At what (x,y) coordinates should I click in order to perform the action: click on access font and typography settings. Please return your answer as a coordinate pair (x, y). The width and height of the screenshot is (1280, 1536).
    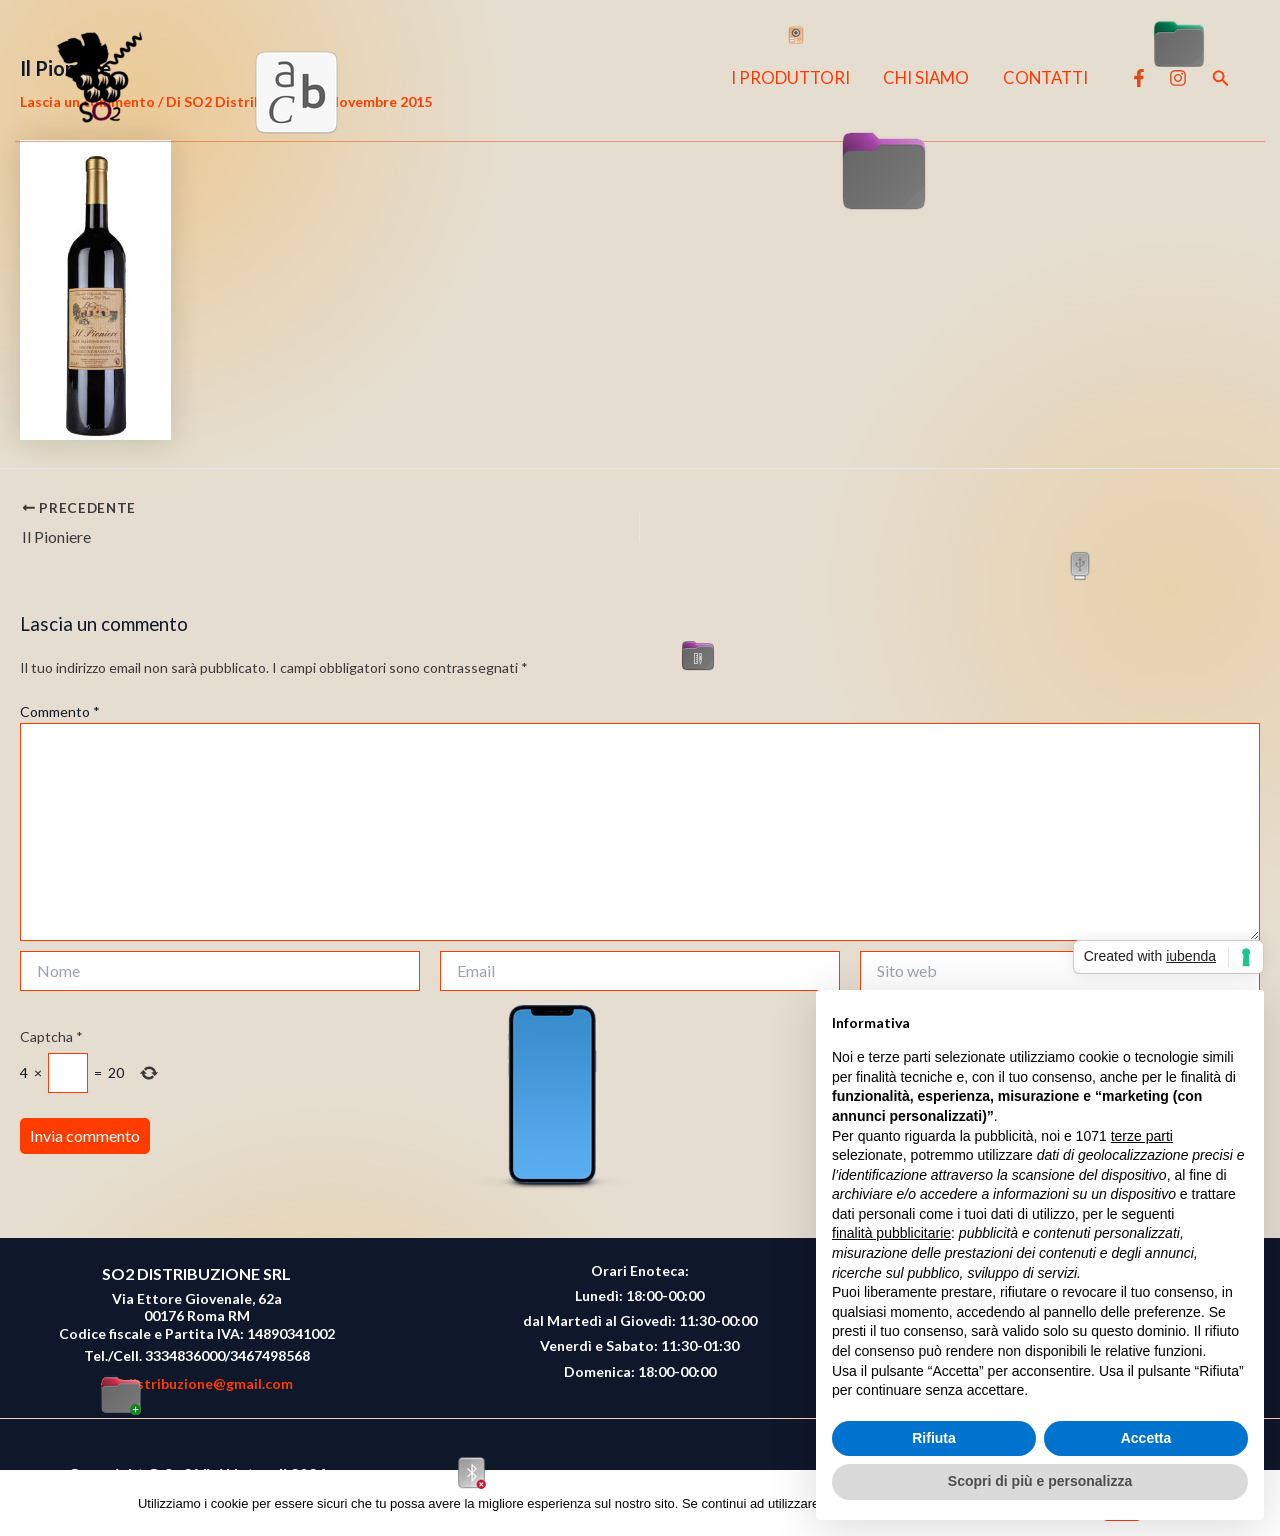
    Looking at the image, I should click on (296, 92).